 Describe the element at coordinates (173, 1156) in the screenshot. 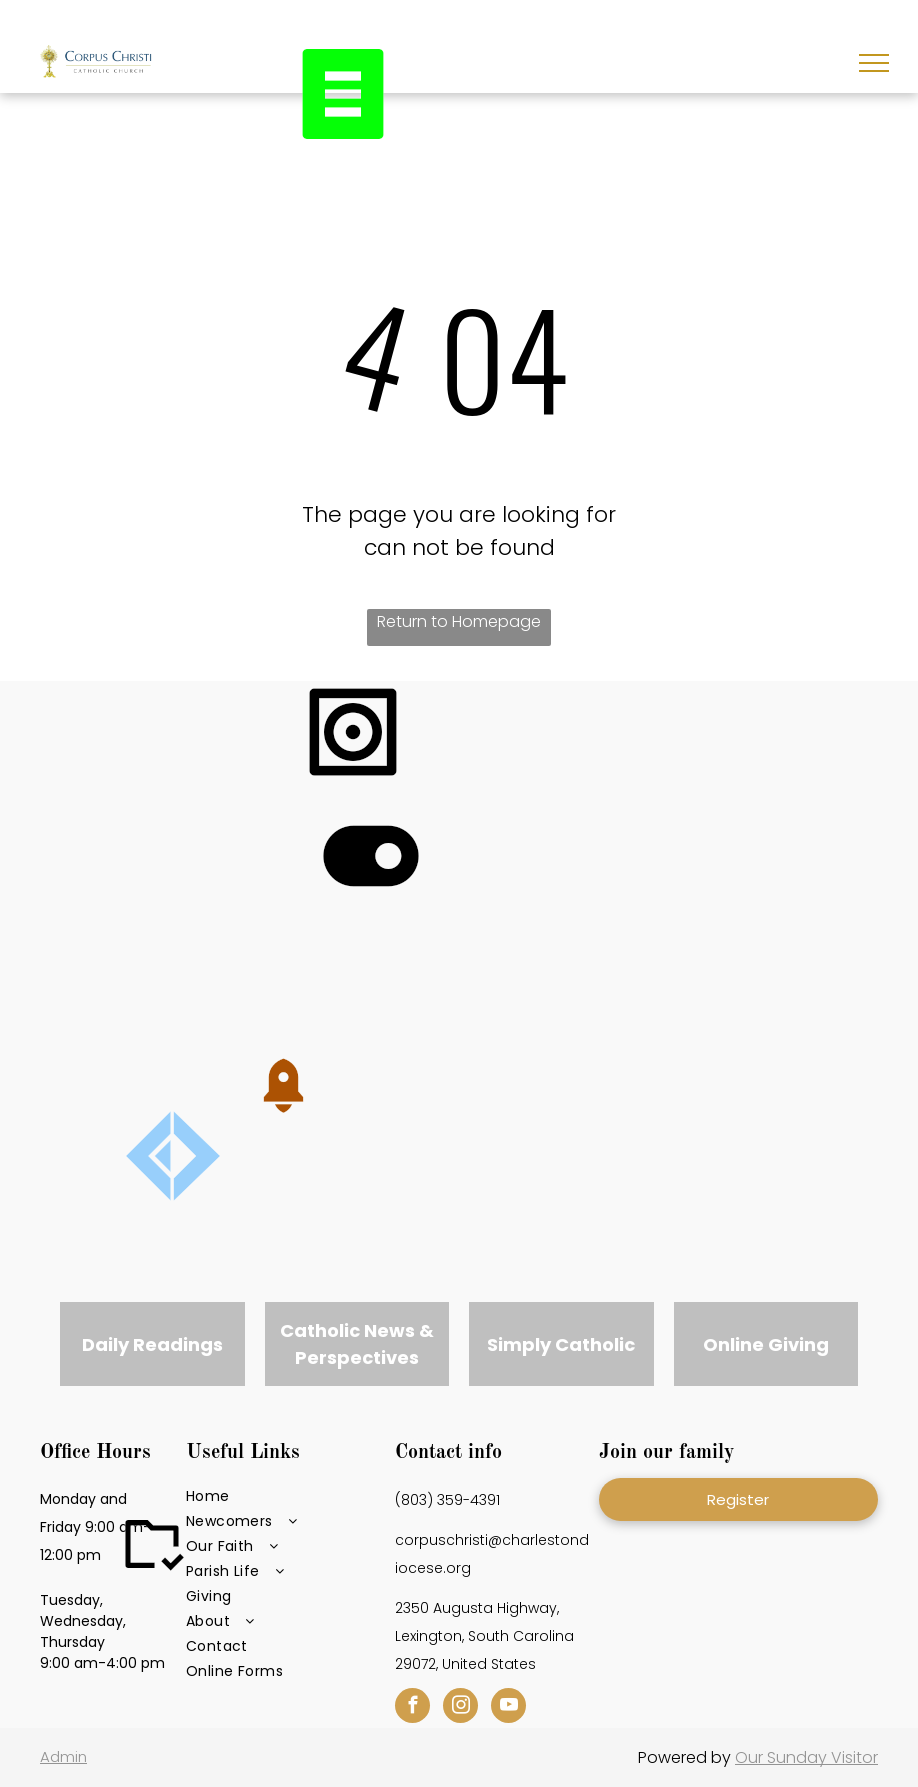

I see `indicates code written in F# programming language` at that location.